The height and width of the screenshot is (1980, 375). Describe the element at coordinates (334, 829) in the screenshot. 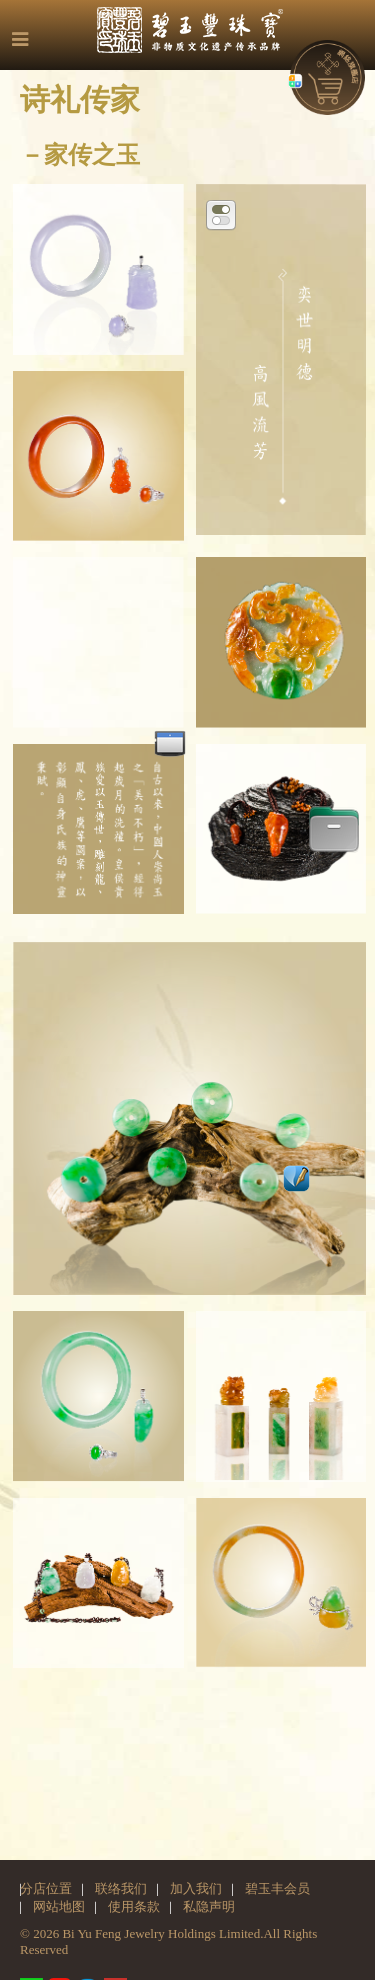

I see `open the file manager application` at that location.